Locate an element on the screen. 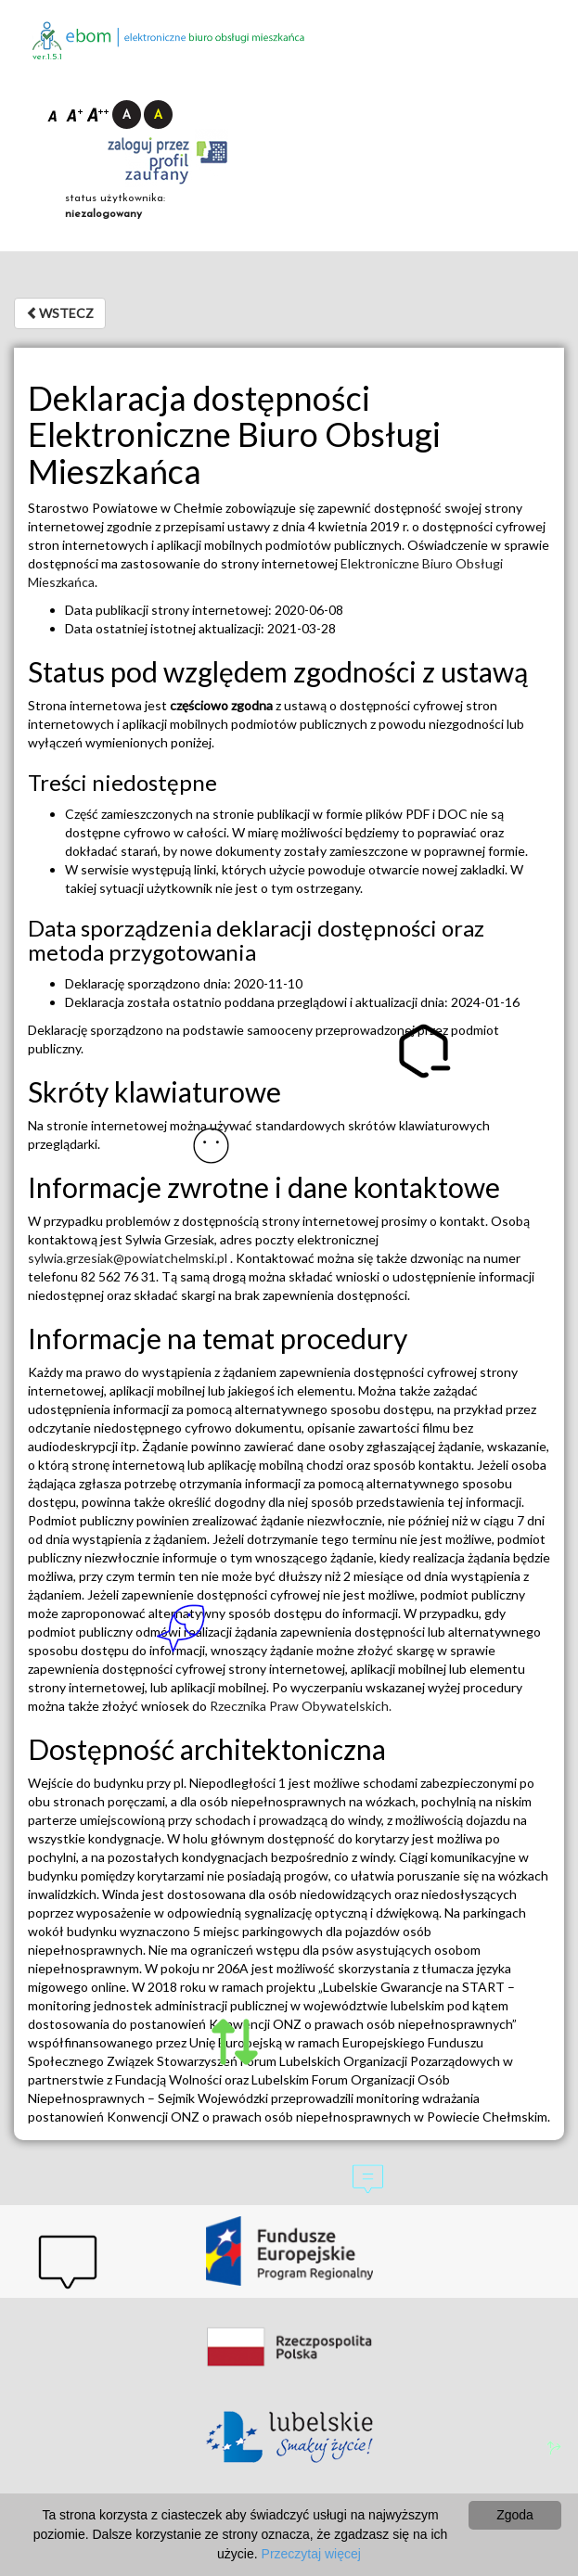 Image resolution: width=578 pixels, height=2576 pixels. take the exit or turn right ahead is located at coordinates (554, 2448).